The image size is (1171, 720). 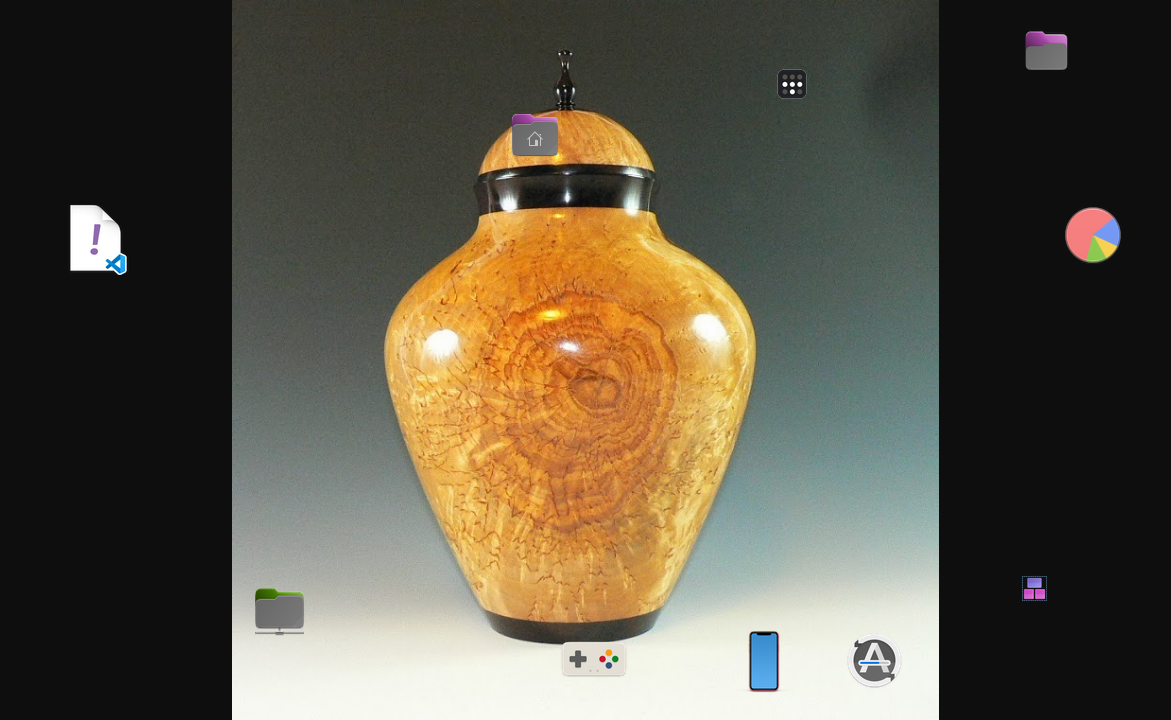 What do you see at coordinates (1093, 235) in the screenshot?
I see `open disk usage analyzer app` at bounding box center [1093, 235].